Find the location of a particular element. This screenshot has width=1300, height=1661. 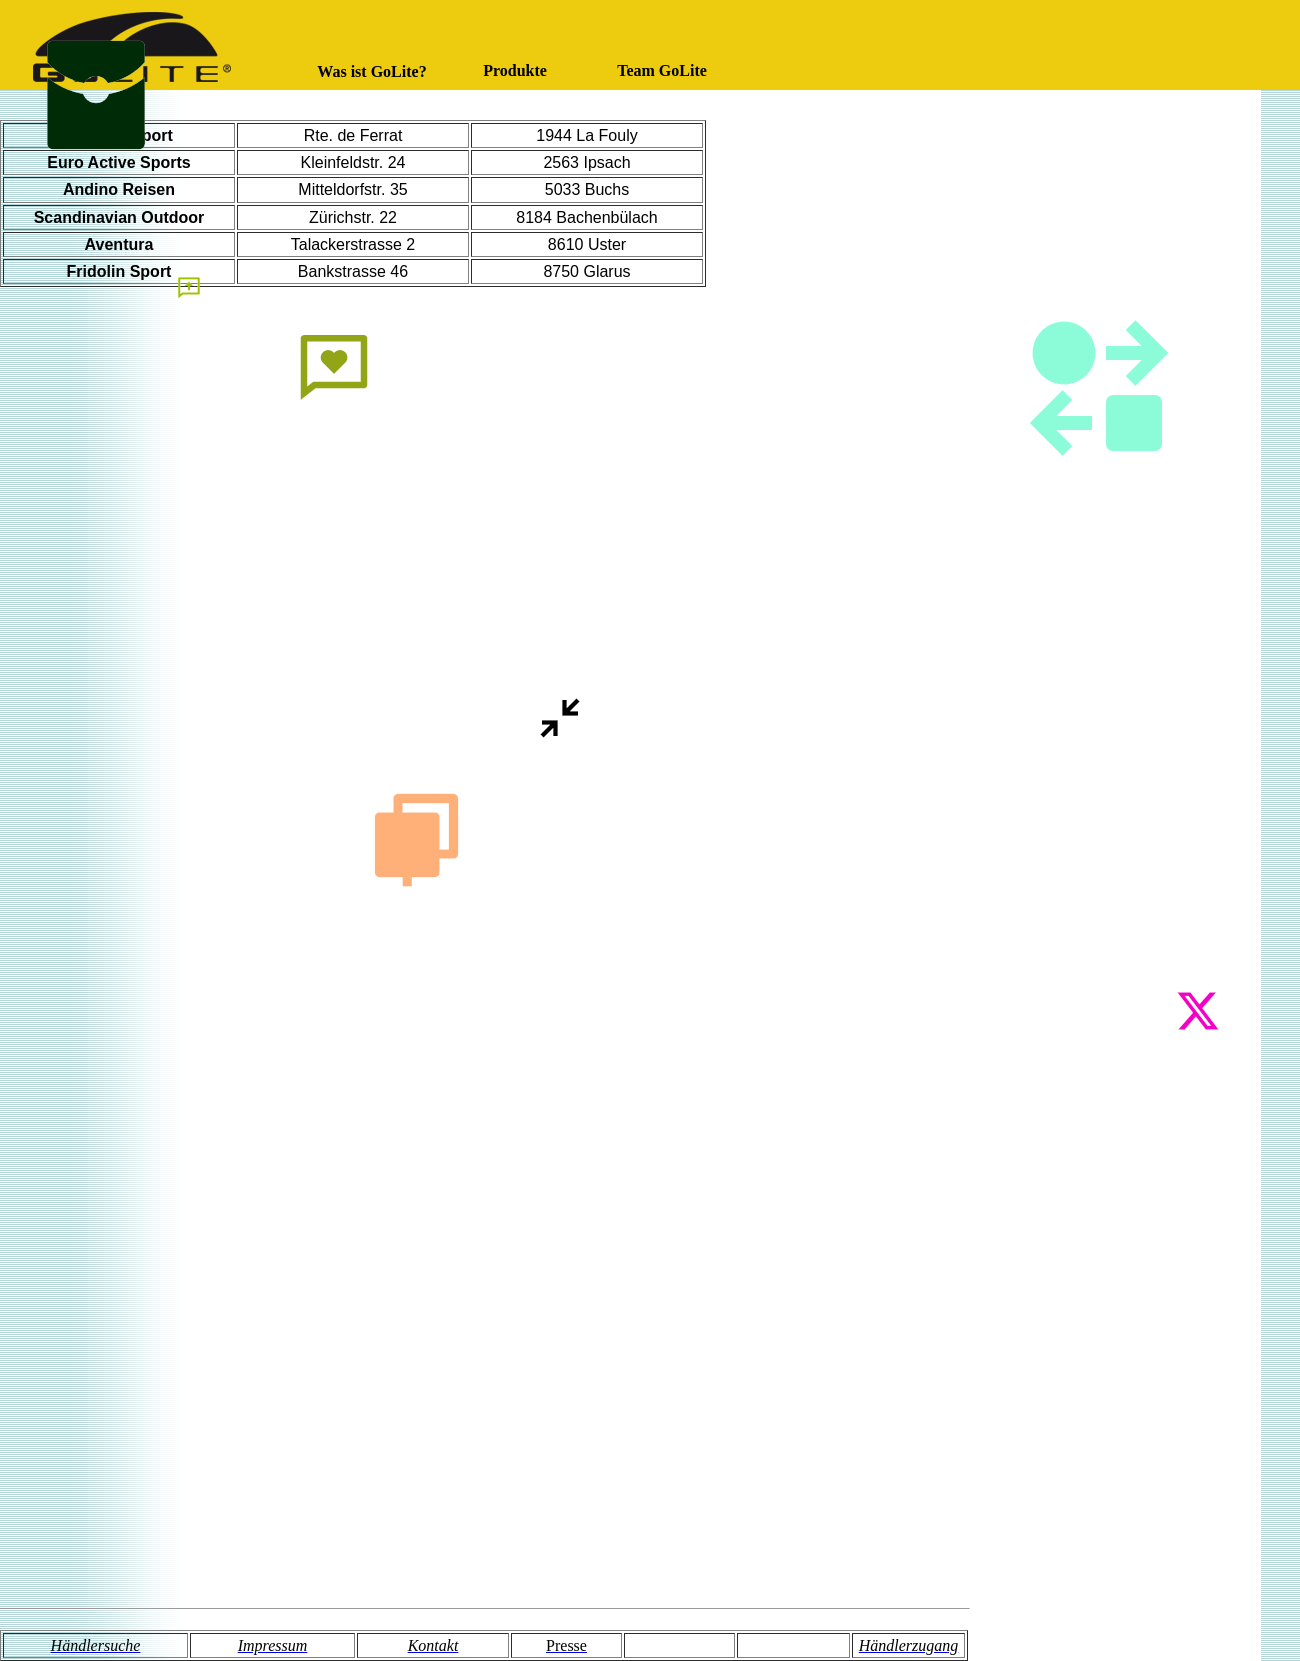

upload a file to the chat is located at coordinates (189, 287).